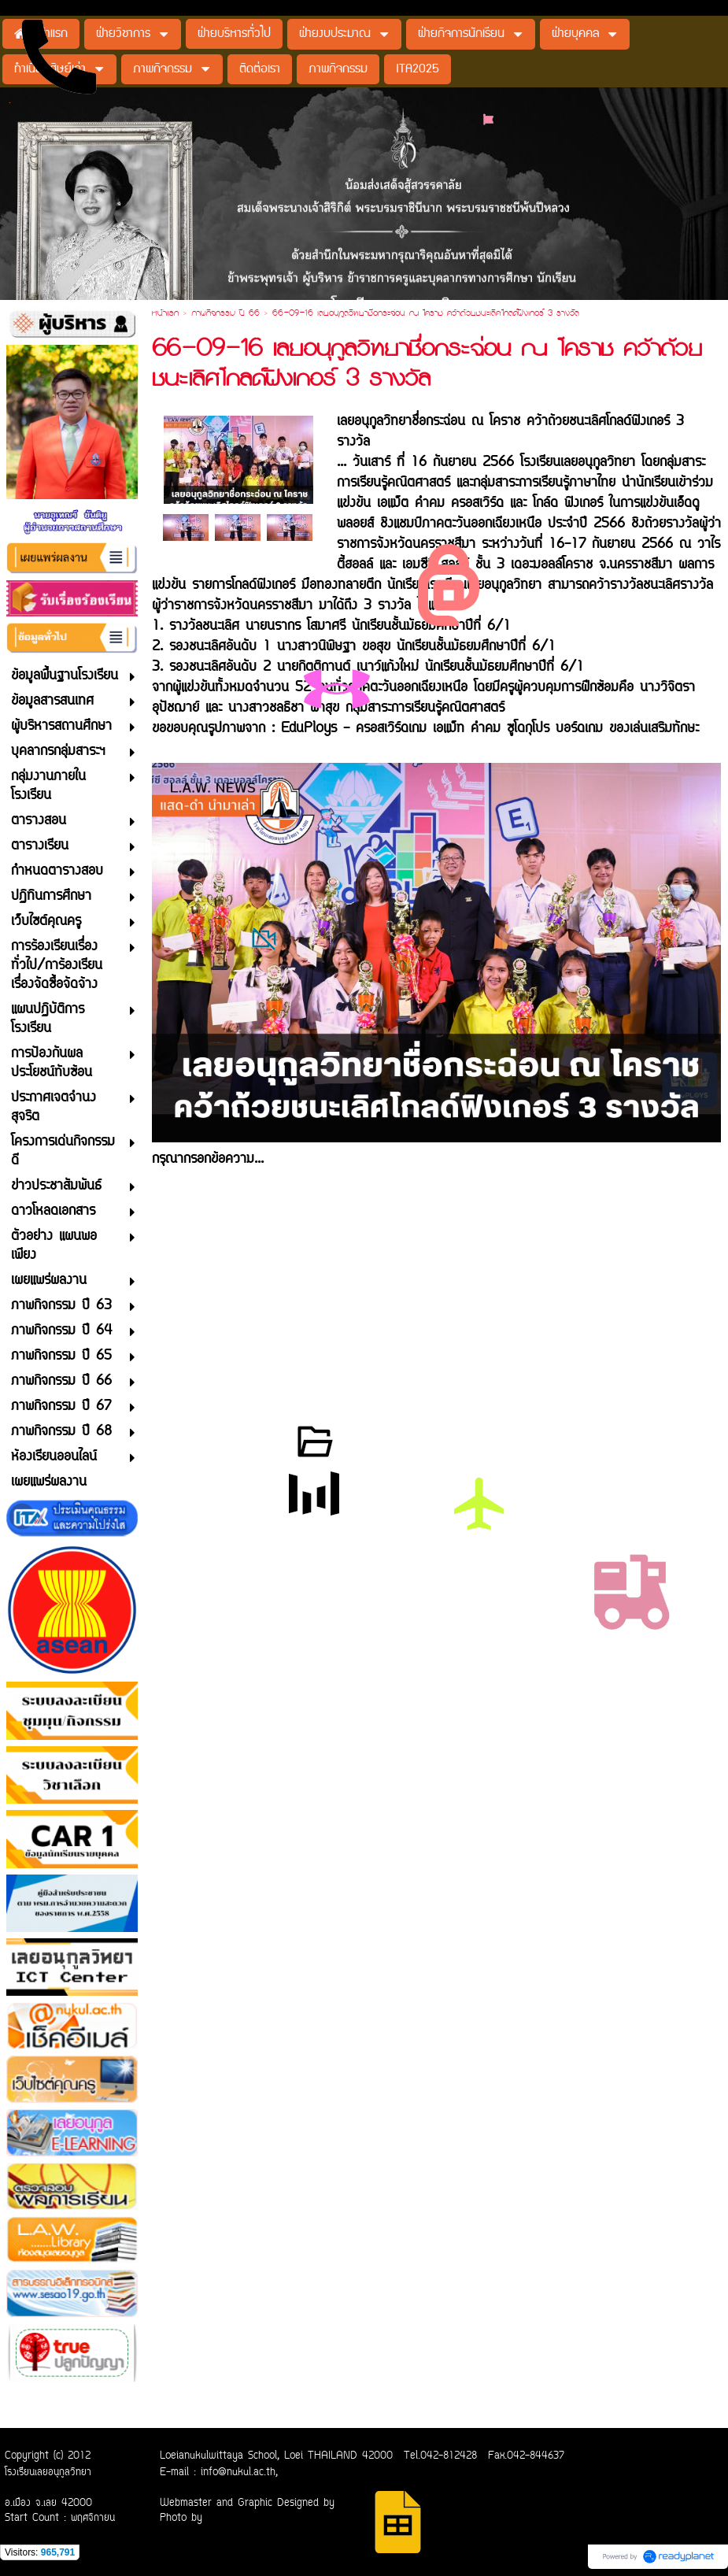 The height and width of the screenshot is (2576, 728). I want to click on make a phone call, so click(59, 57).